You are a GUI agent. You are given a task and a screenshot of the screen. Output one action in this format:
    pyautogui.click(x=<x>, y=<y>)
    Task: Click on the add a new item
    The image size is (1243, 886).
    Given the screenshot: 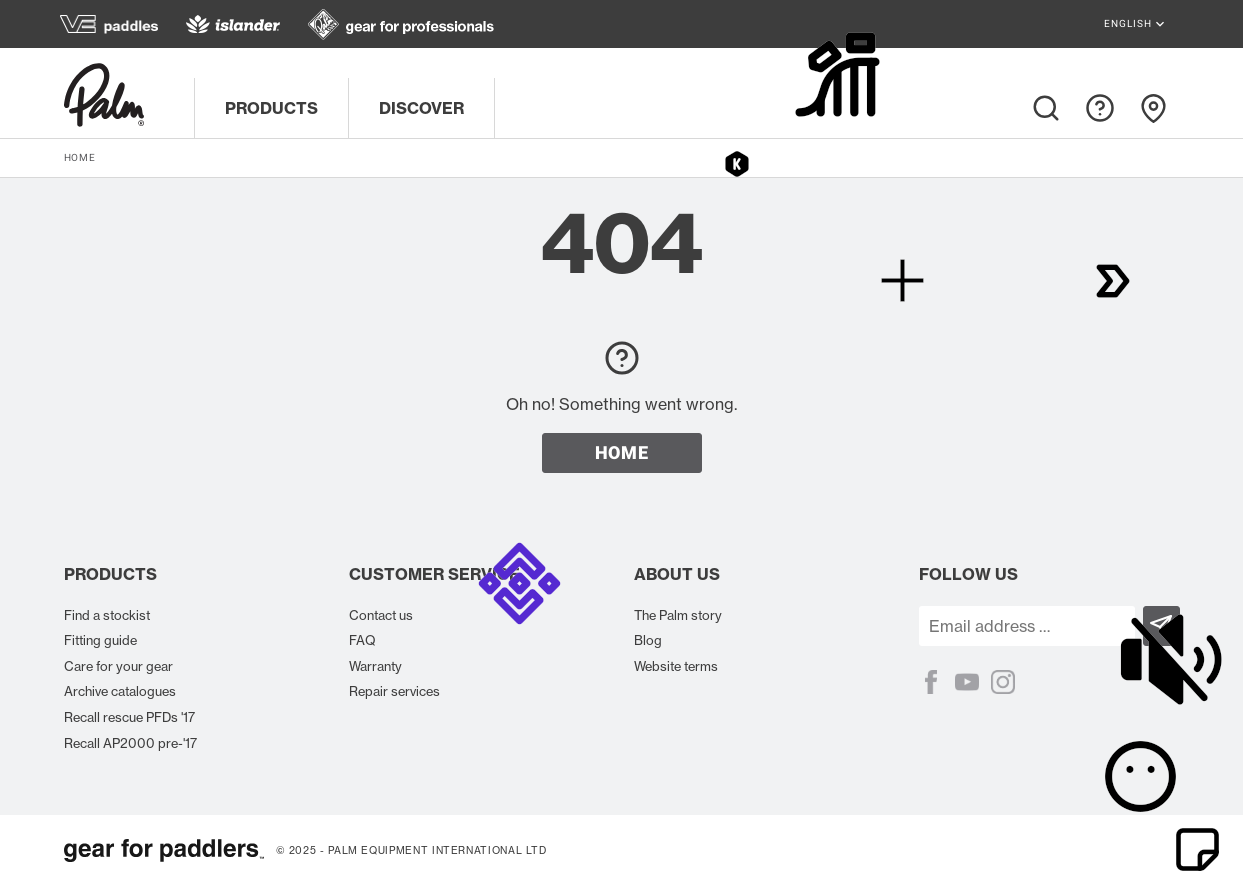 What is the action you would take?
    pyautogui.click(x=902, y=280)
    